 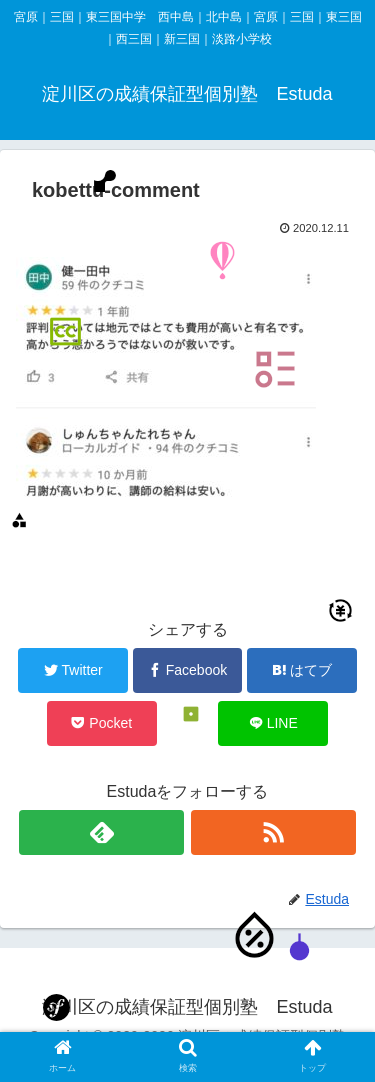 What do you see at coordinates (56, 1007) in the screenshot?
I see `Symfony PHP framework logo` at bounding box center [56, 1007].